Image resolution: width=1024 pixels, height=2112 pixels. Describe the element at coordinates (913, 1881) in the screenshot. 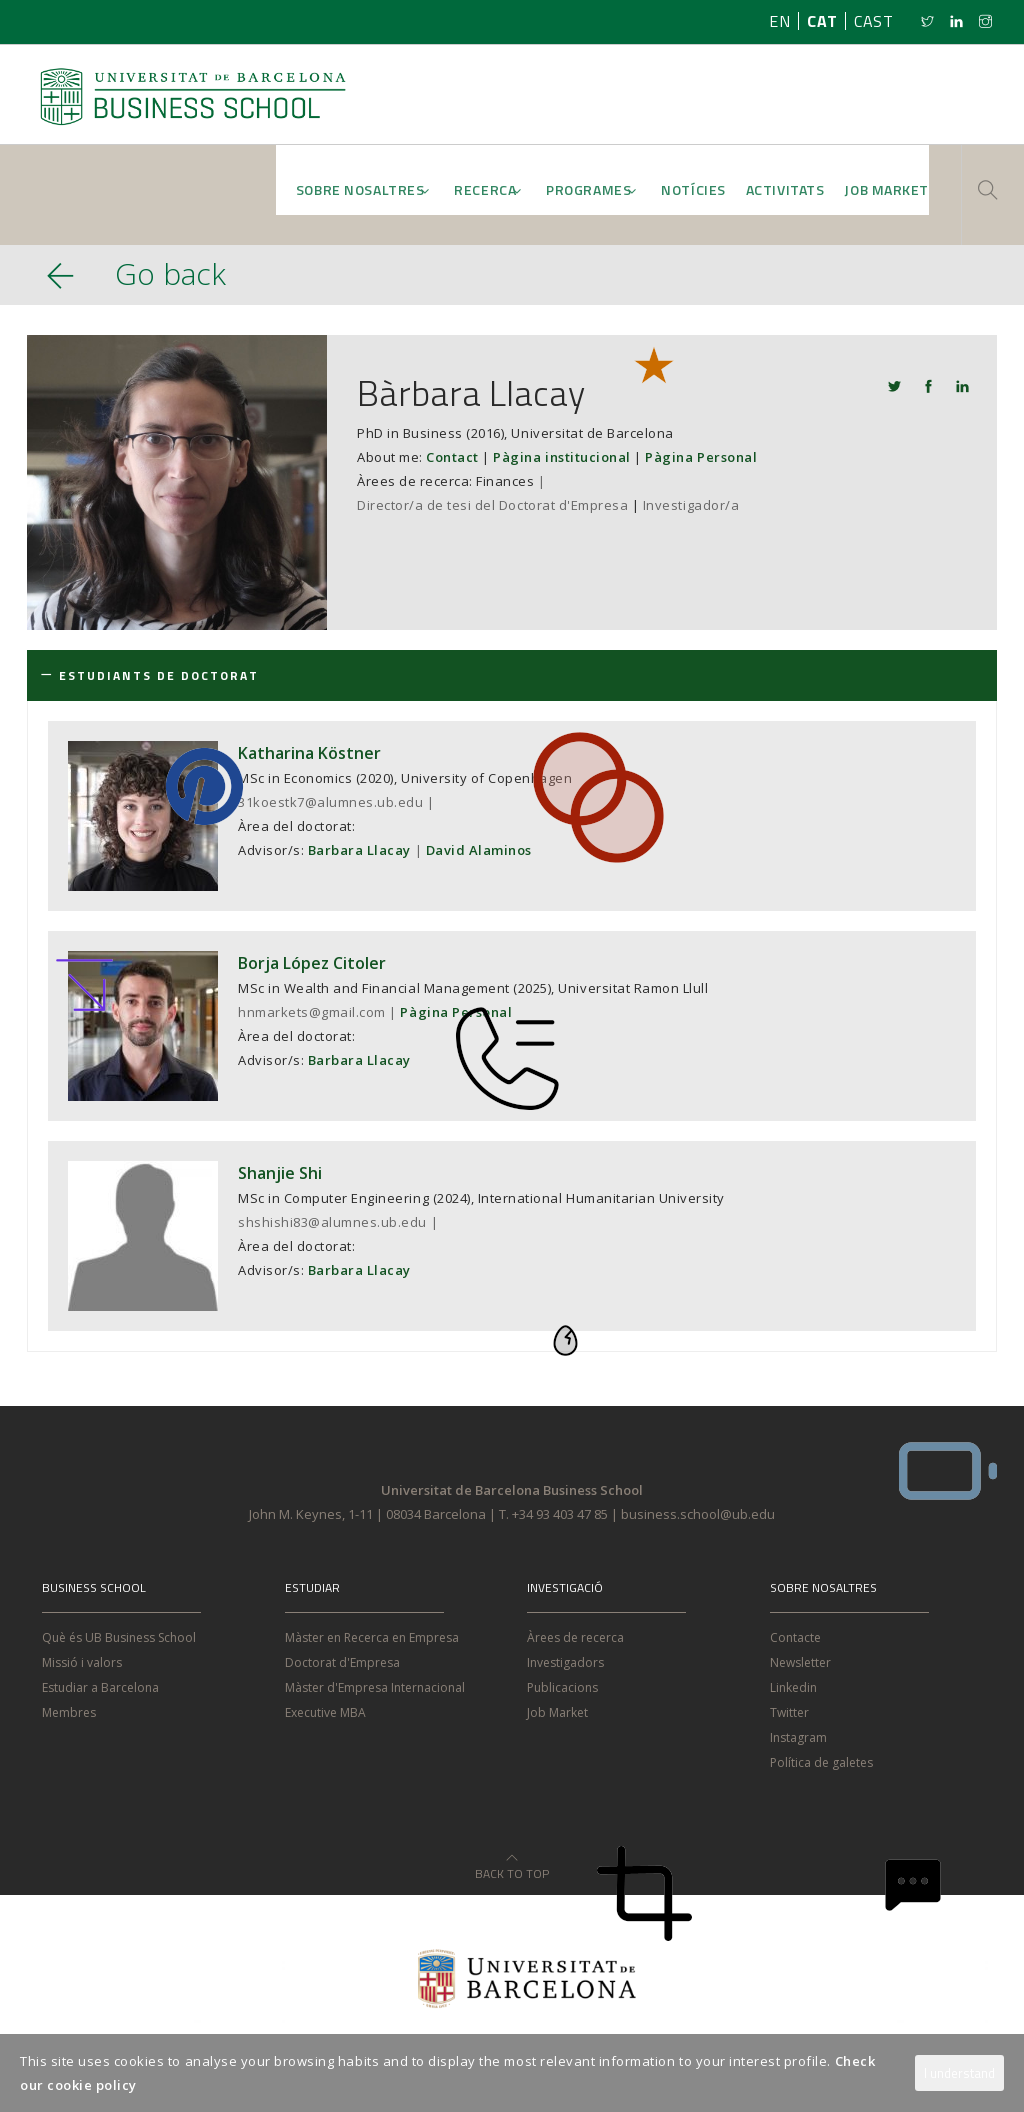

I see `open chat or messaging` at that location.